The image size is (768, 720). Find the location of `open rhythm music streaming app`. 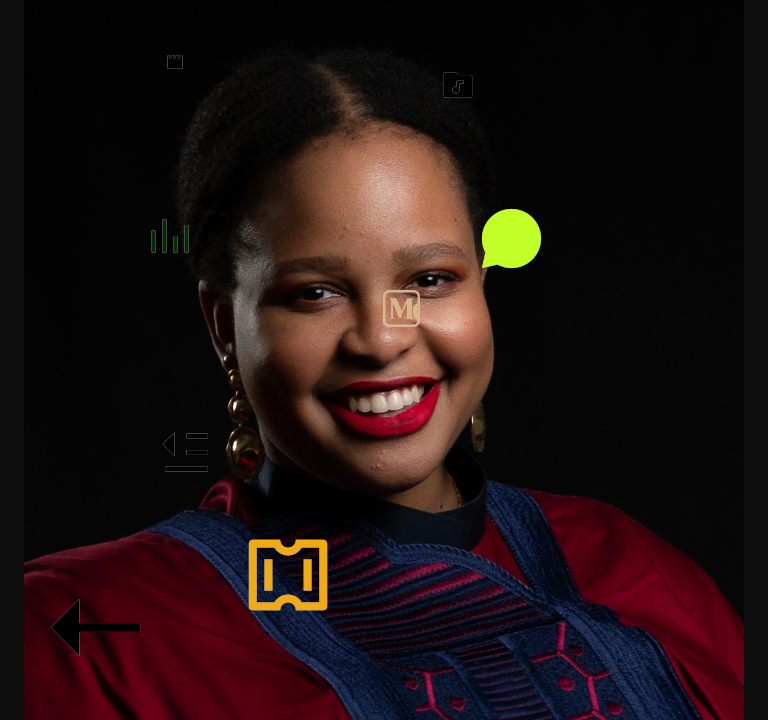

open rhythm music streaming app is located at coordinates (170, 236).